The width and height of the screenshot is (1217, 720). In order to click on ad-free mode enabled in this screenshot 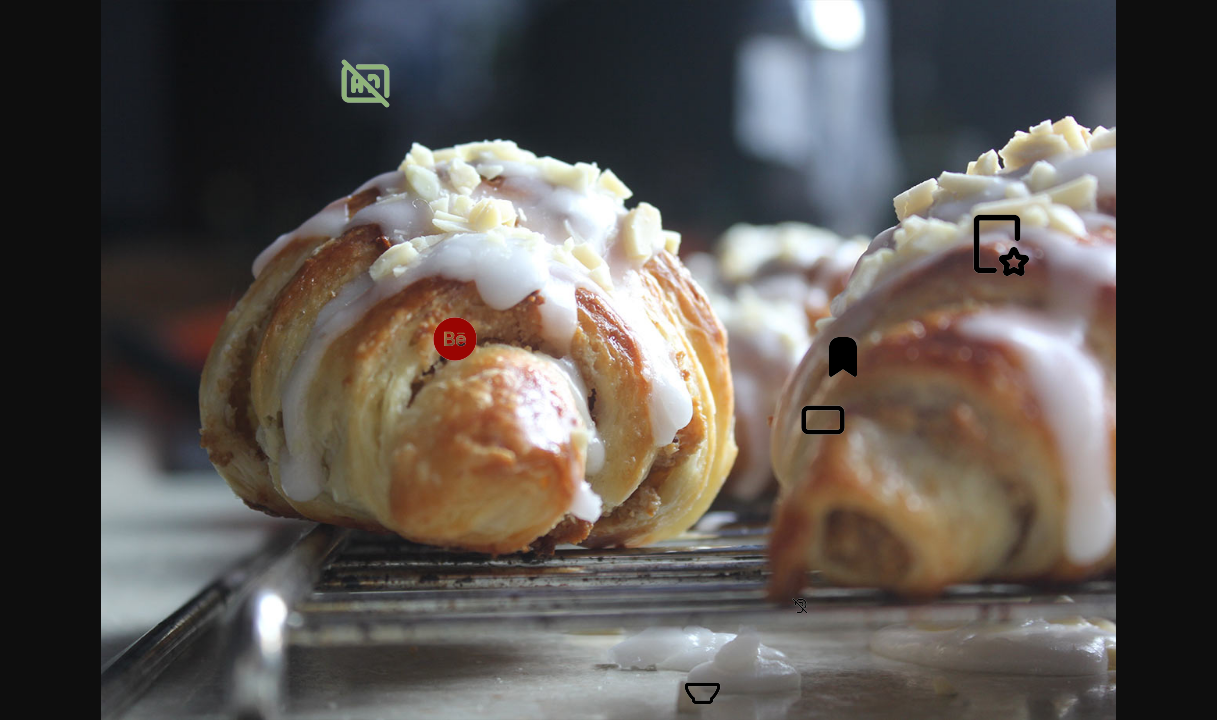, I will do `click(365, 83)`.